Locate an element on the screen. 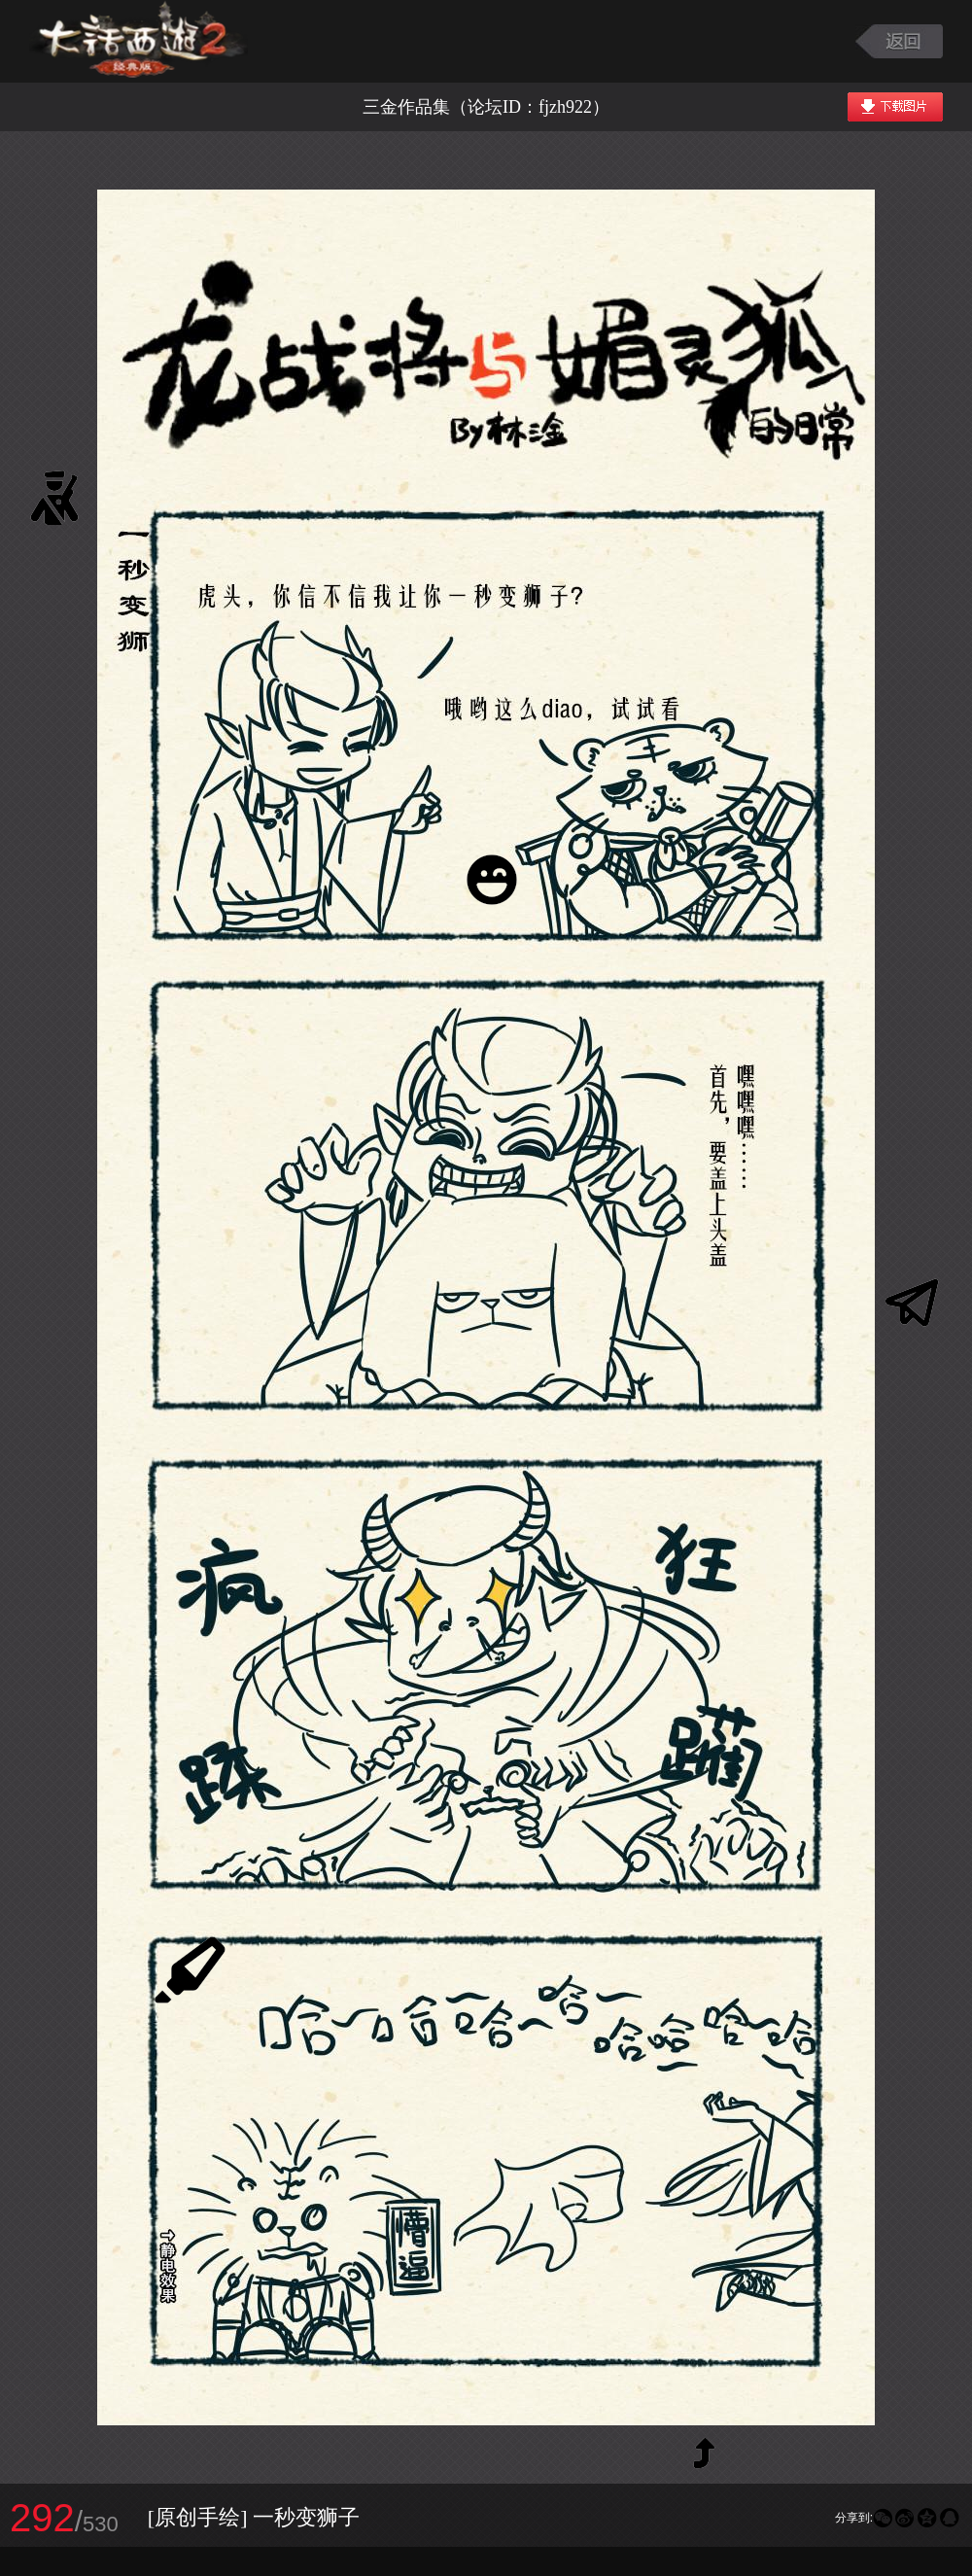 This screenshot has height=2576, width=972. indicates military or armed forces personnel is located at coordinates (54, 498).